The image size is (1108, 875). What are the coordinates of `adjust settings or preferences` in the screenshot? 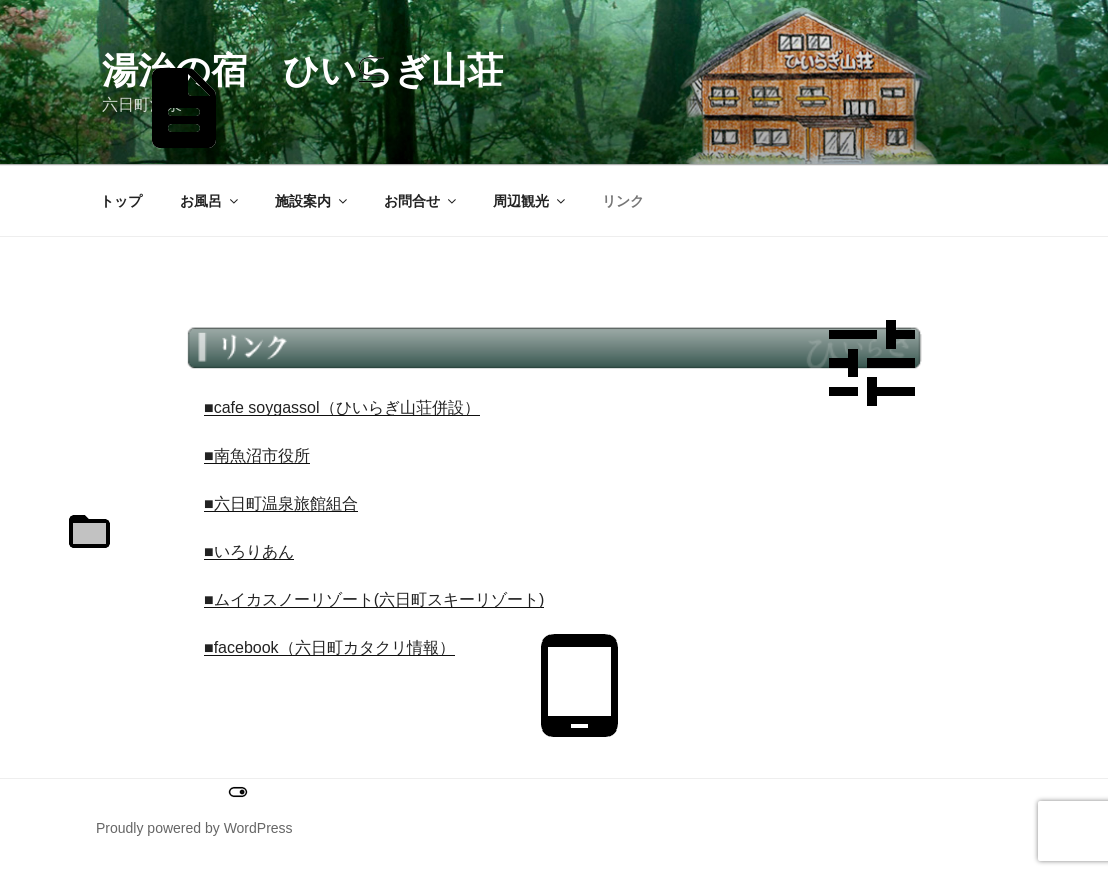 It's located at (872, 363).